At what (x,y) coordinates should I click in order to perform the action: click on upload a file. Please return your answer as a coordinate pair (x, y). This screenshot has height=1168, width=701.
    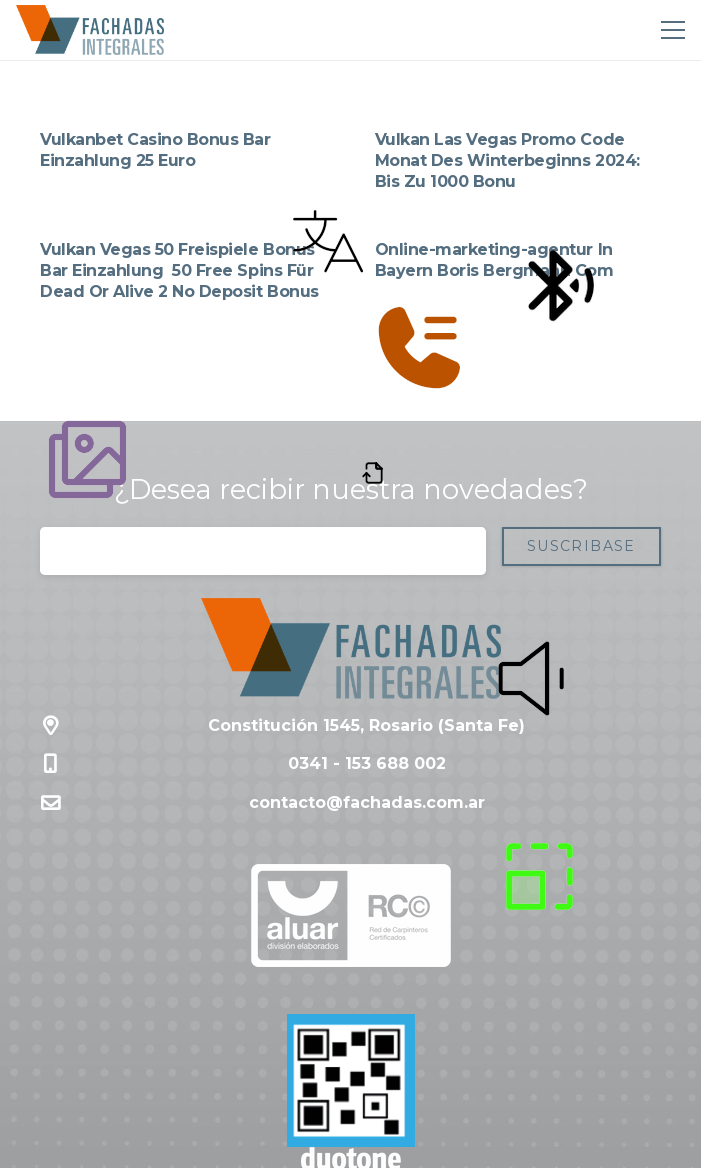
    Looking at the image, I should click on (373, 473).